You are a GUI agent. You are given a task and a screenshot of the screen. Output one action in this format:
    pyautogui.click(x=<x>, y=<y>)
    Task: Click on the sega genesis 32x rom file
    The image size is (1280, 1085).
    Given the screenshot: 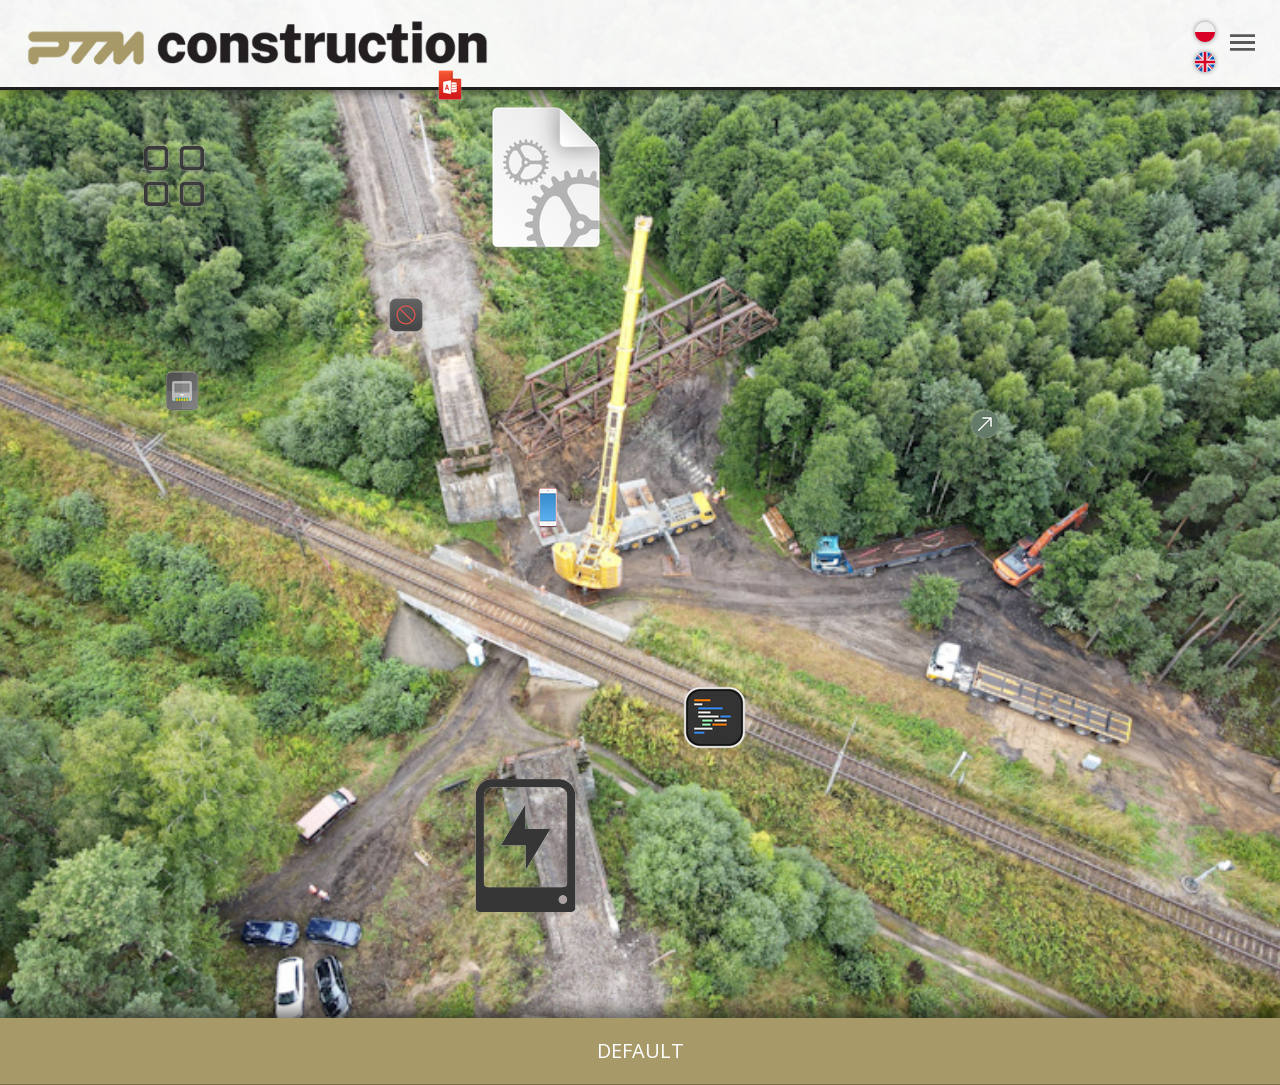 What is the action you would take?
    pyautogui.click(x=182, y=391)
    